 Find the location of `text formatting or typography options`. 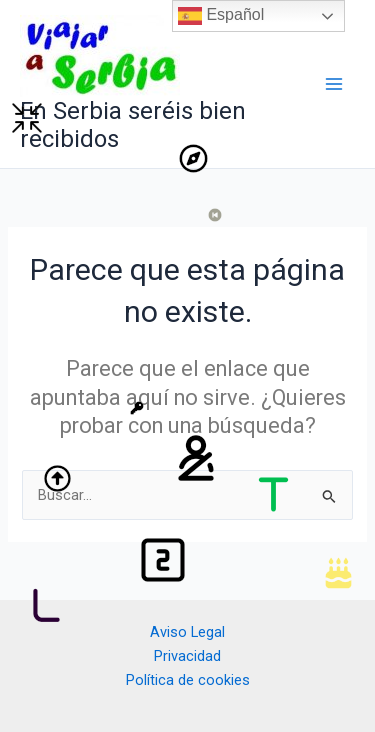

text formatting or typography options is located at coordinates (273, 494).